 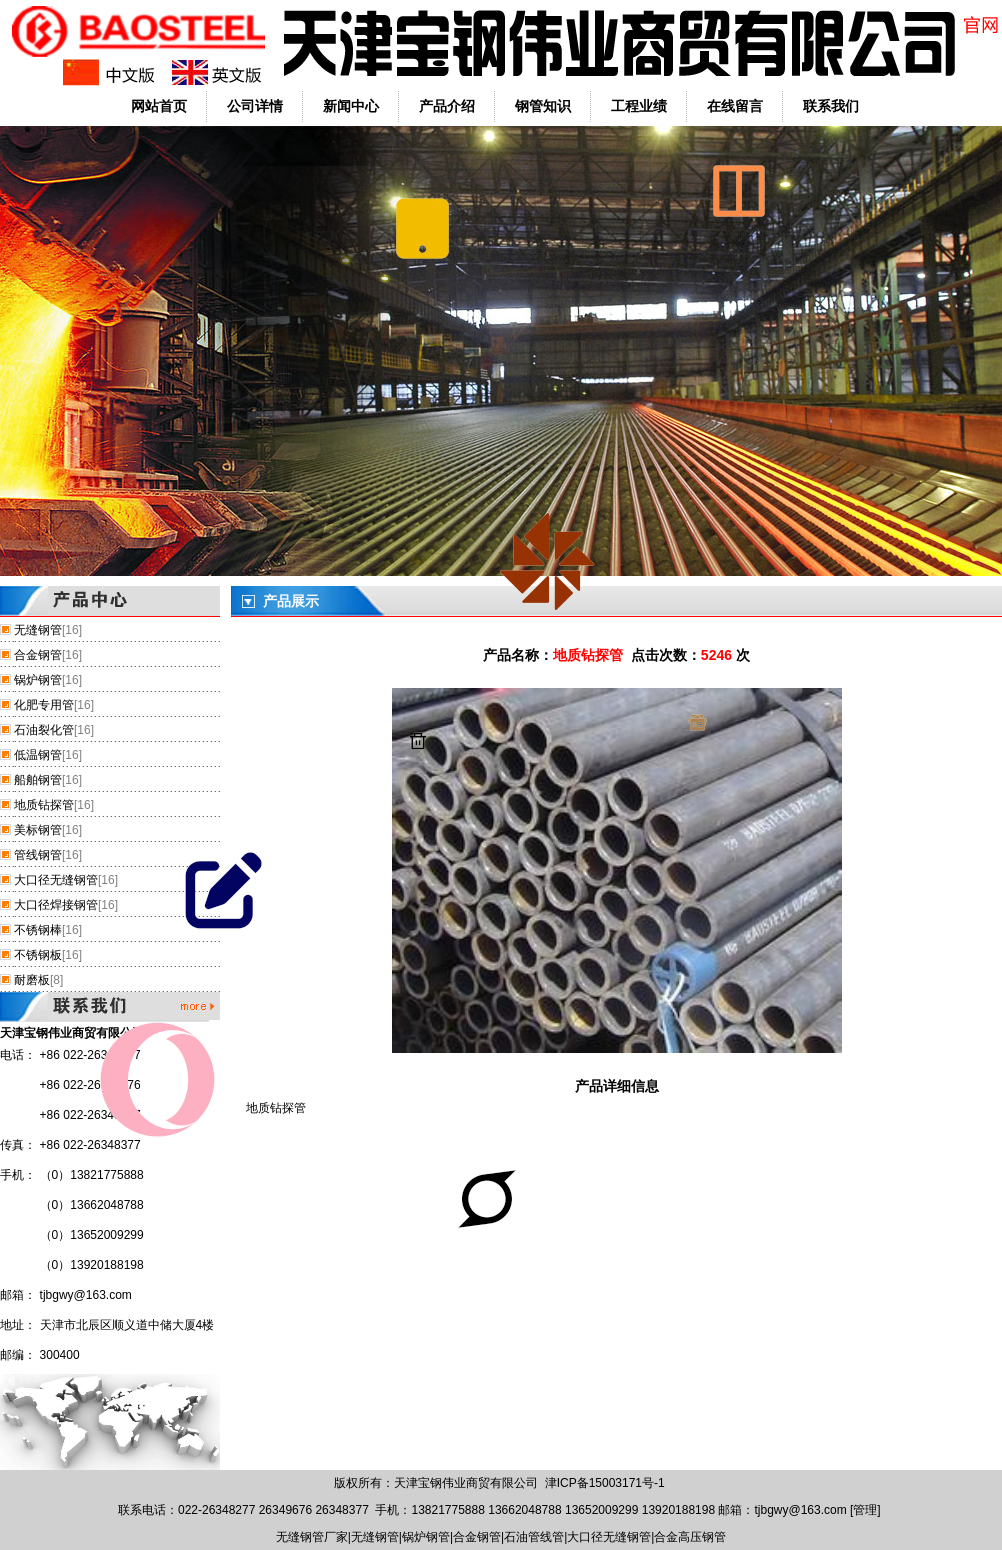 I want to click on tablet device with home button, so click(x=422, y=228).